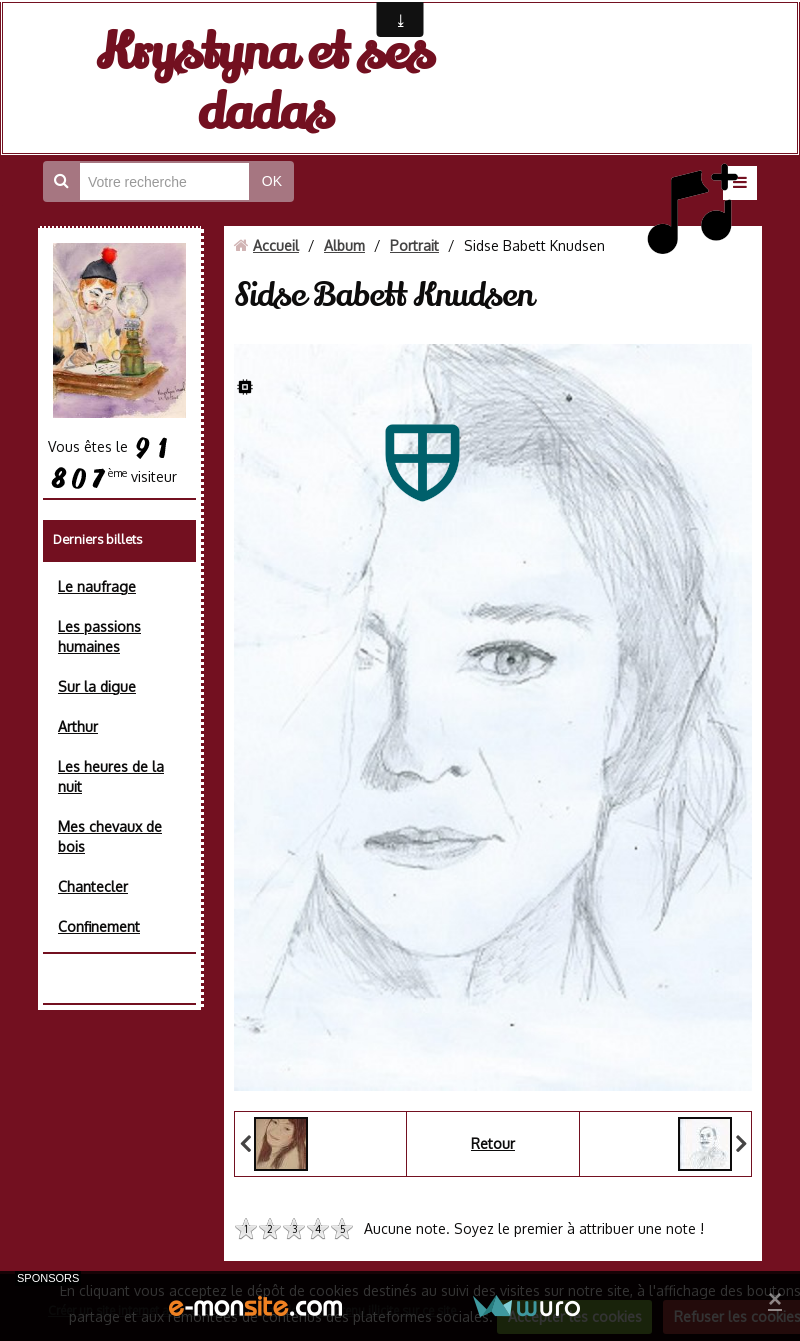 This screenshot has height=1341, width=800. I want to click on indicates security or protection status, so click(422, 458).